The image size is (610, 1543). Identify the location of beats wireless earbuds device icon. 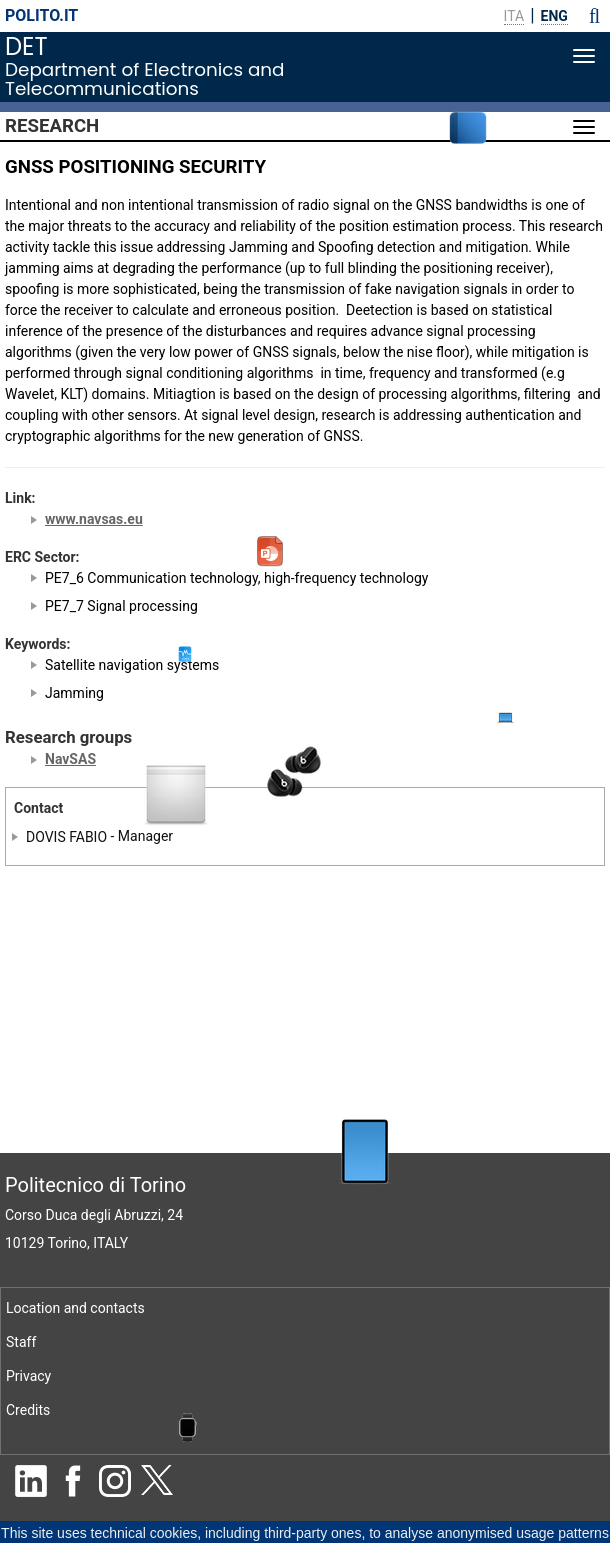
(294, 772).